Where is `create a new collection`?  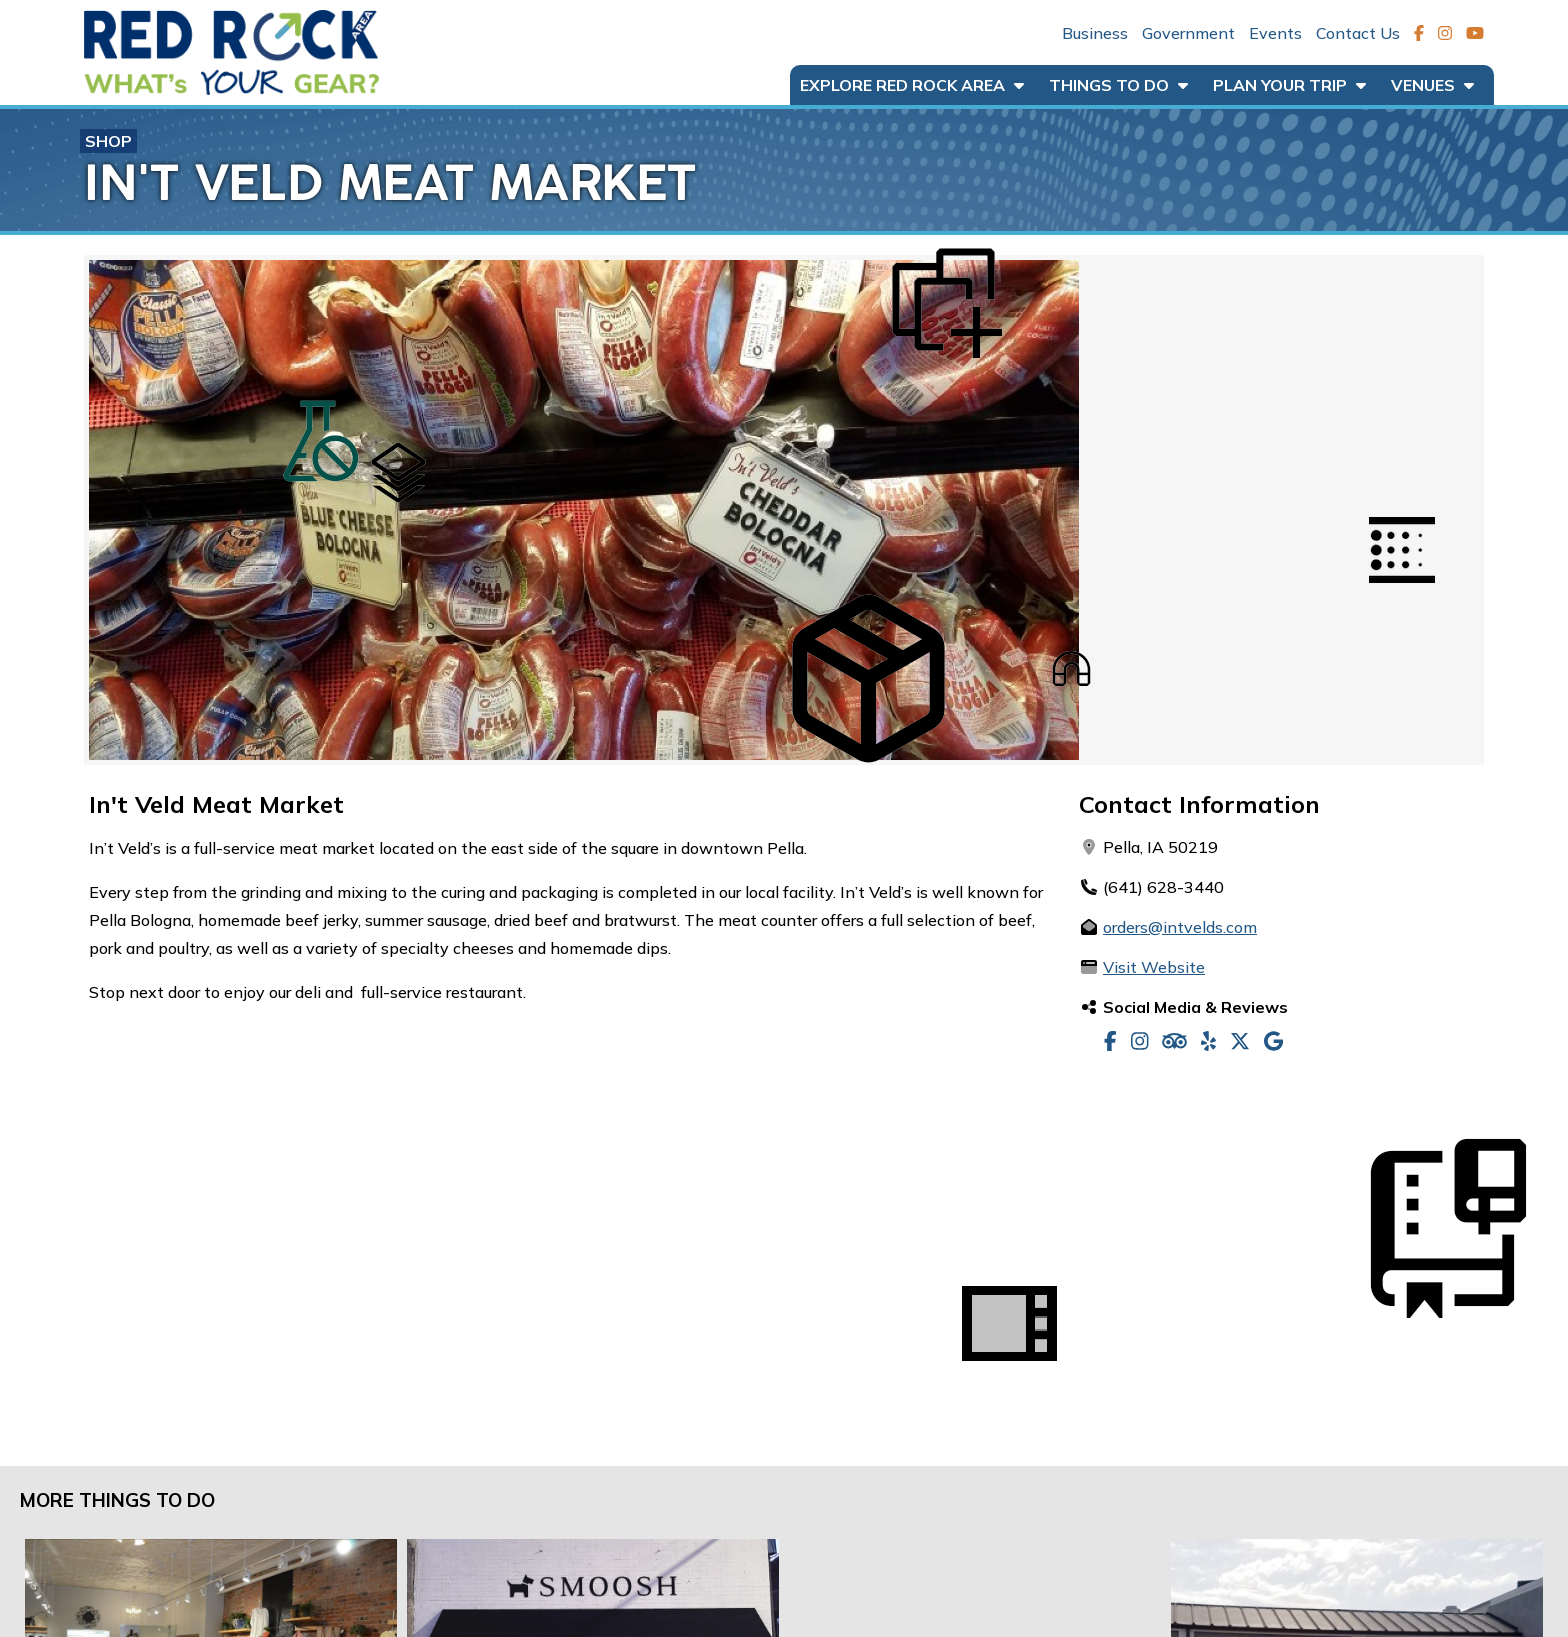
create a new collection is located at coordinates (943, 299).